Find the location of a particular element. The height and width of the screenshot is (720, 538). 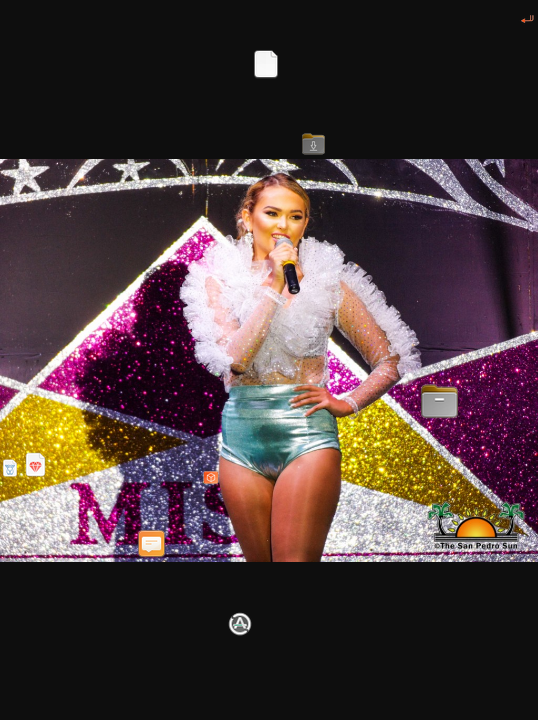

open the file manager is located at coordinates (439, 400).